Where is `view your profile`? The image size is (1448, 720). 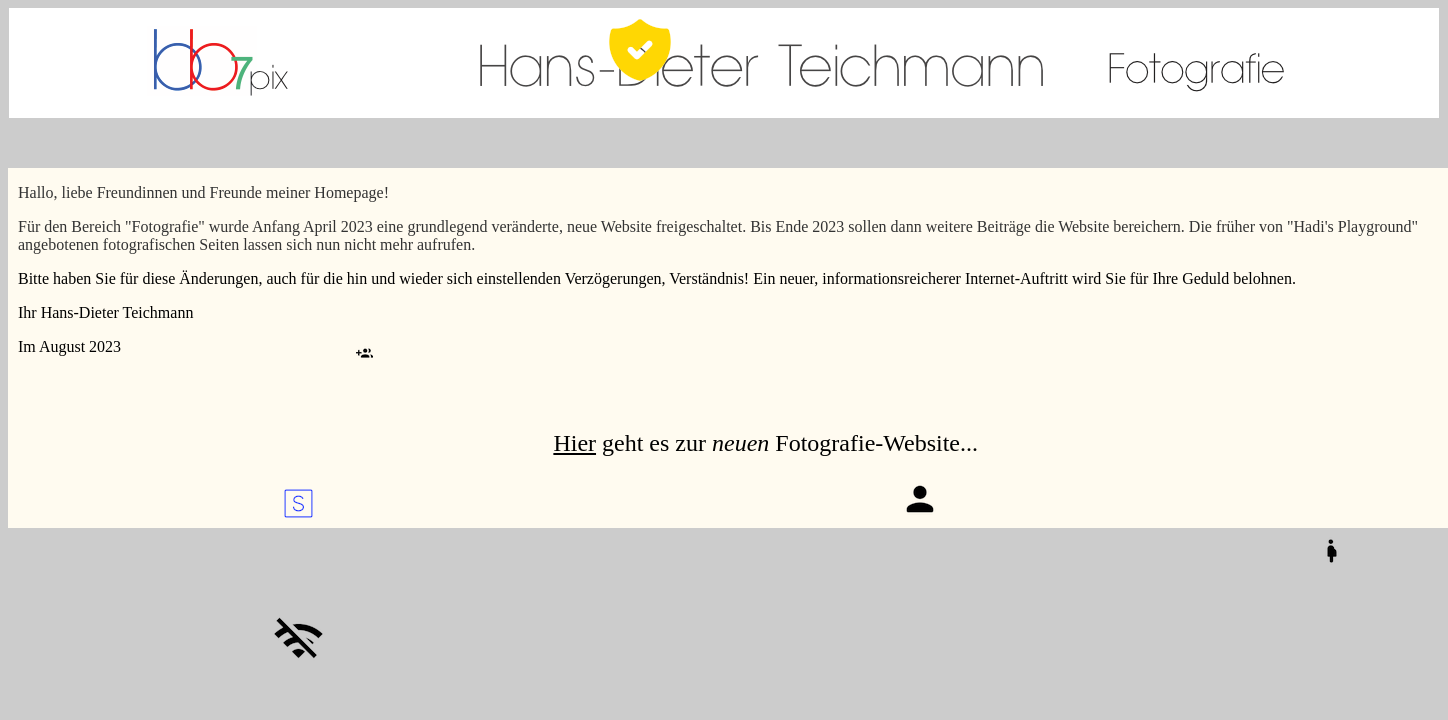 view your profile is located at coordinates (920, 499).